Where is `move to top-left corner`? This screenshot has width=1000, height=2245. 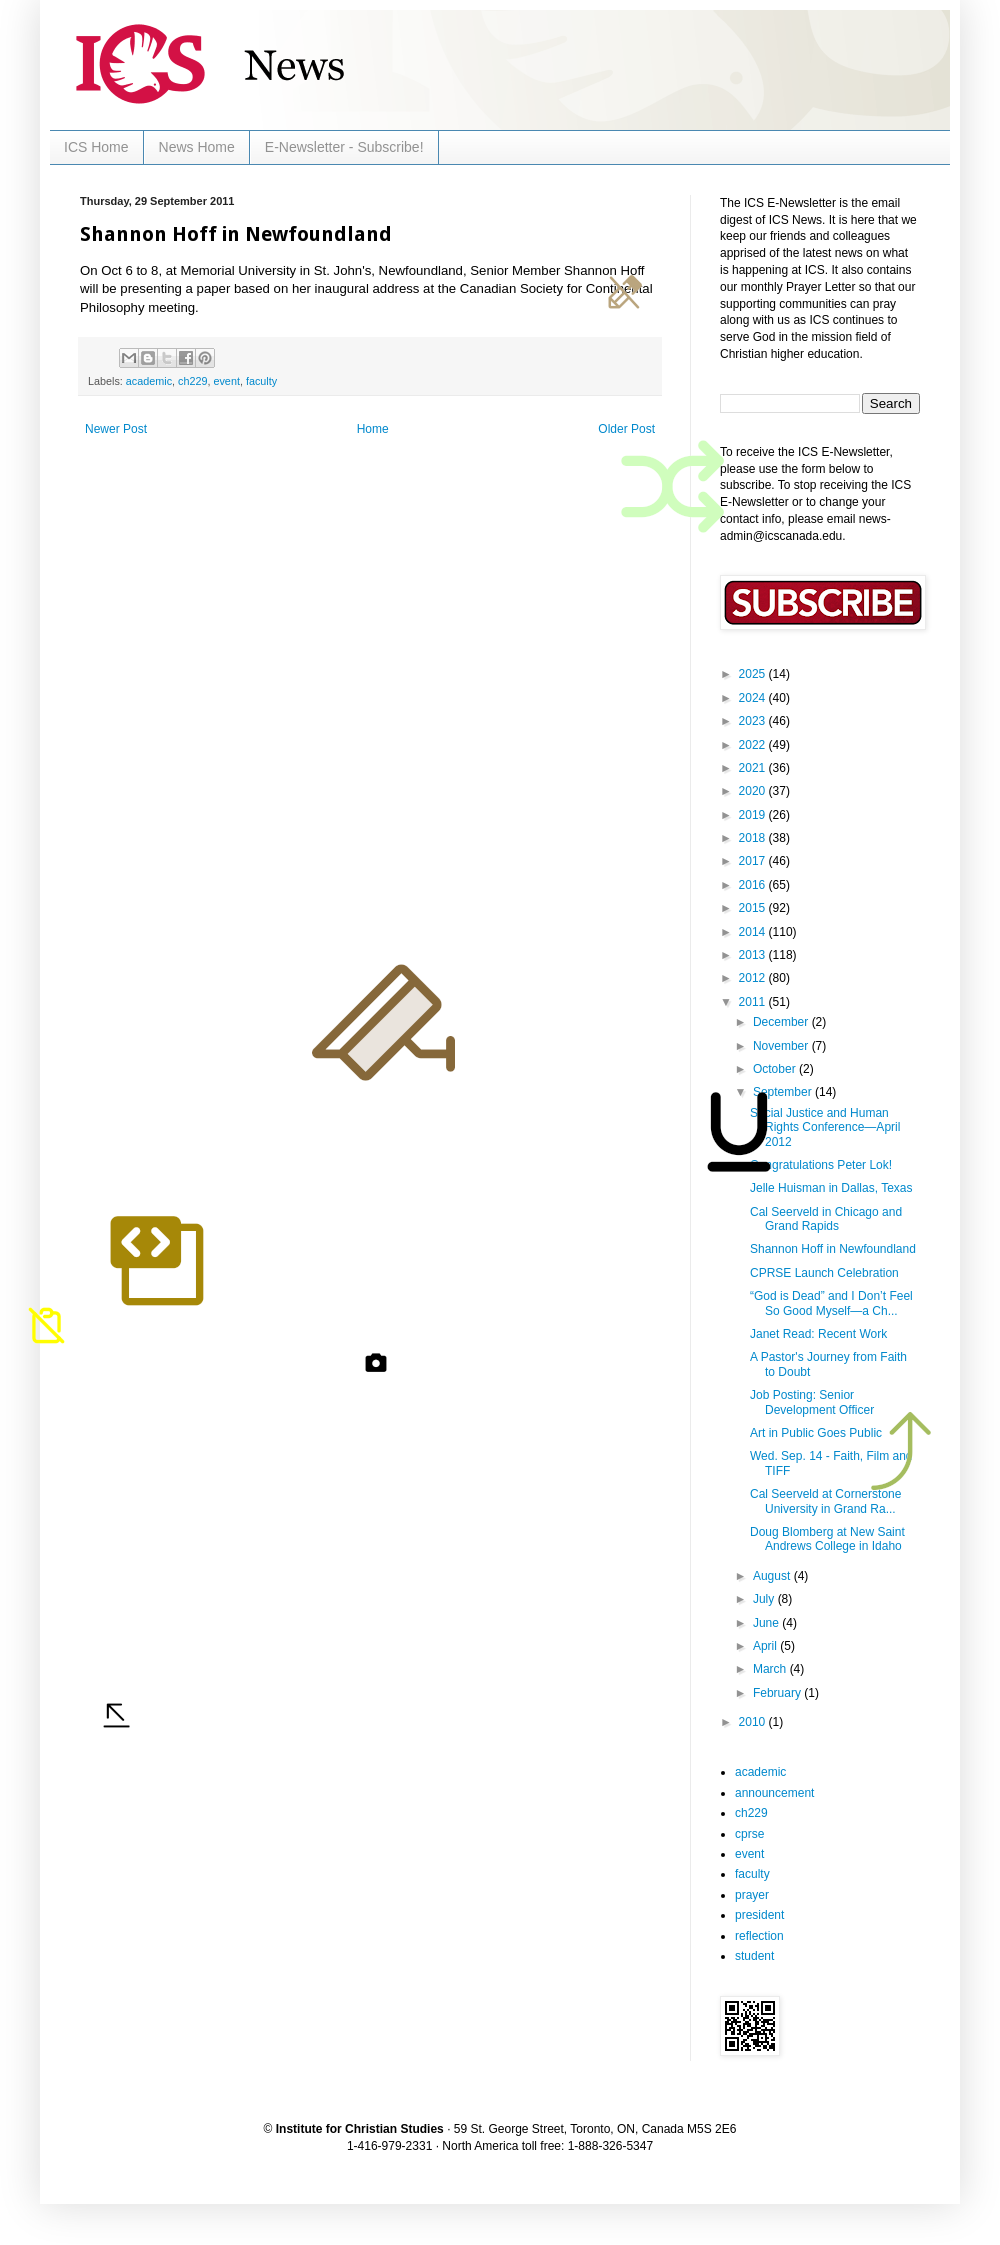 move to top-left corner is located at coordinates (115, 1715).